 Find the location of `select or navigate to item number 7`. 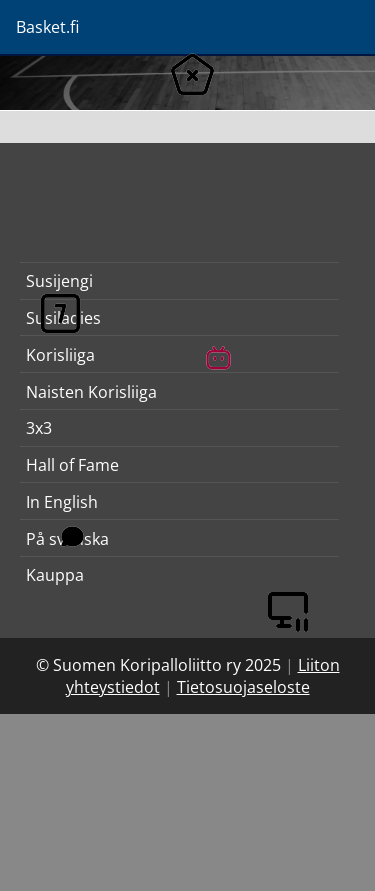

select or navigate to item number 7 is located at coordinates (60, 313).